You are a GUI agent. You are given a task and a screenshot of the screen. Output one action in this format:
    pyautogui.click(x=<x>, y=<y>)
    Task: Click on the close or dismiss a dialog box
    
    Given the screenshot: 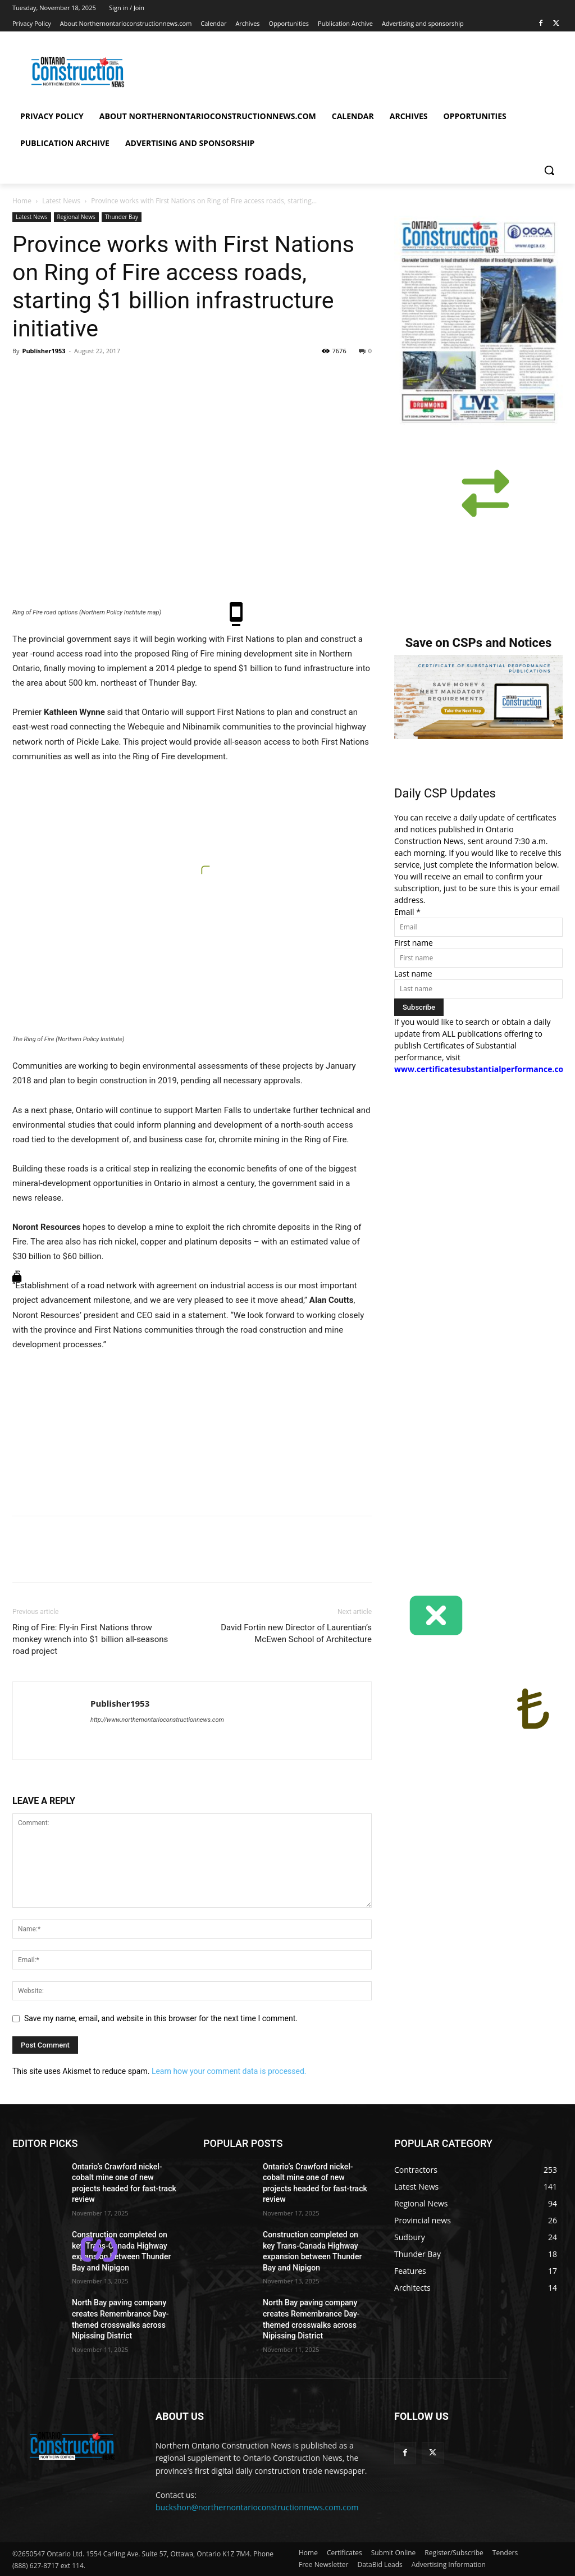 What is the action you would take?
    pyautogui.click(x=436, y=1615)
    